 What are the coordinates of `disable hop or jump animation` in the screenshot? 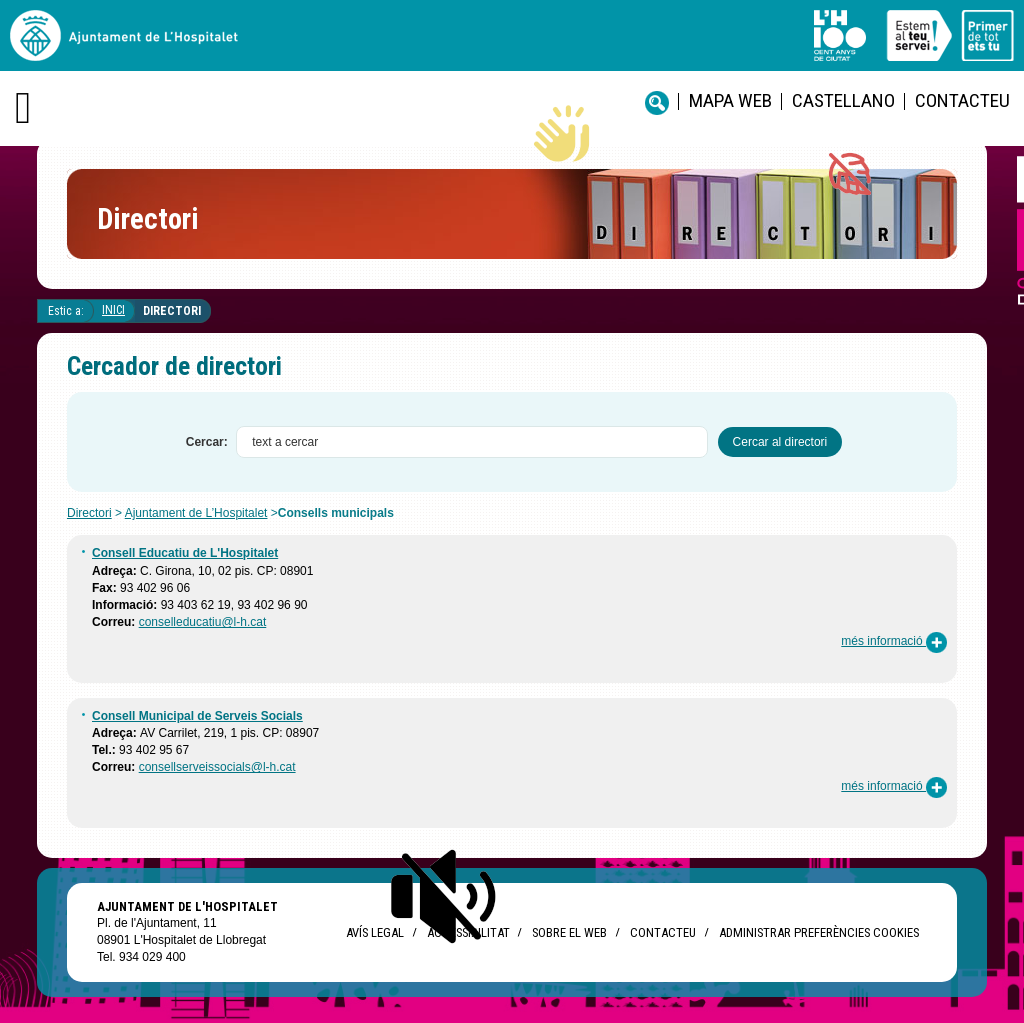 It's located at (850, 174).